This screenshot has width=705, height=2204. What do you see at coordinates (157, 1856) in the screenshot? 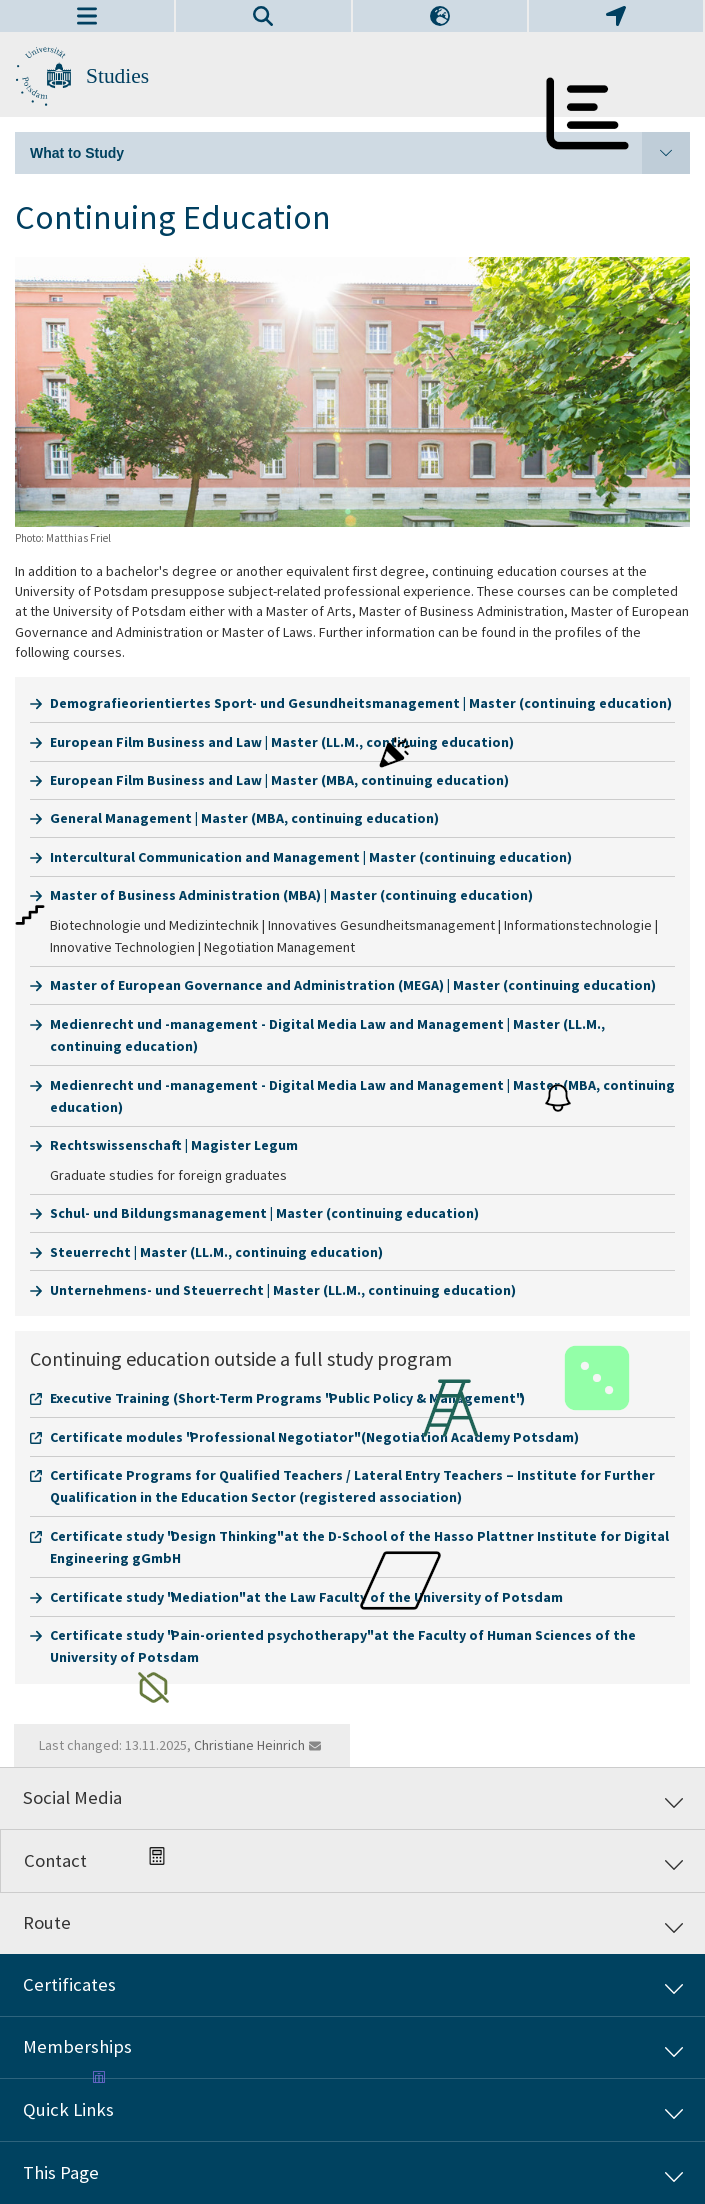
I see `open the calculator app` at bounding box center [157, 1856].